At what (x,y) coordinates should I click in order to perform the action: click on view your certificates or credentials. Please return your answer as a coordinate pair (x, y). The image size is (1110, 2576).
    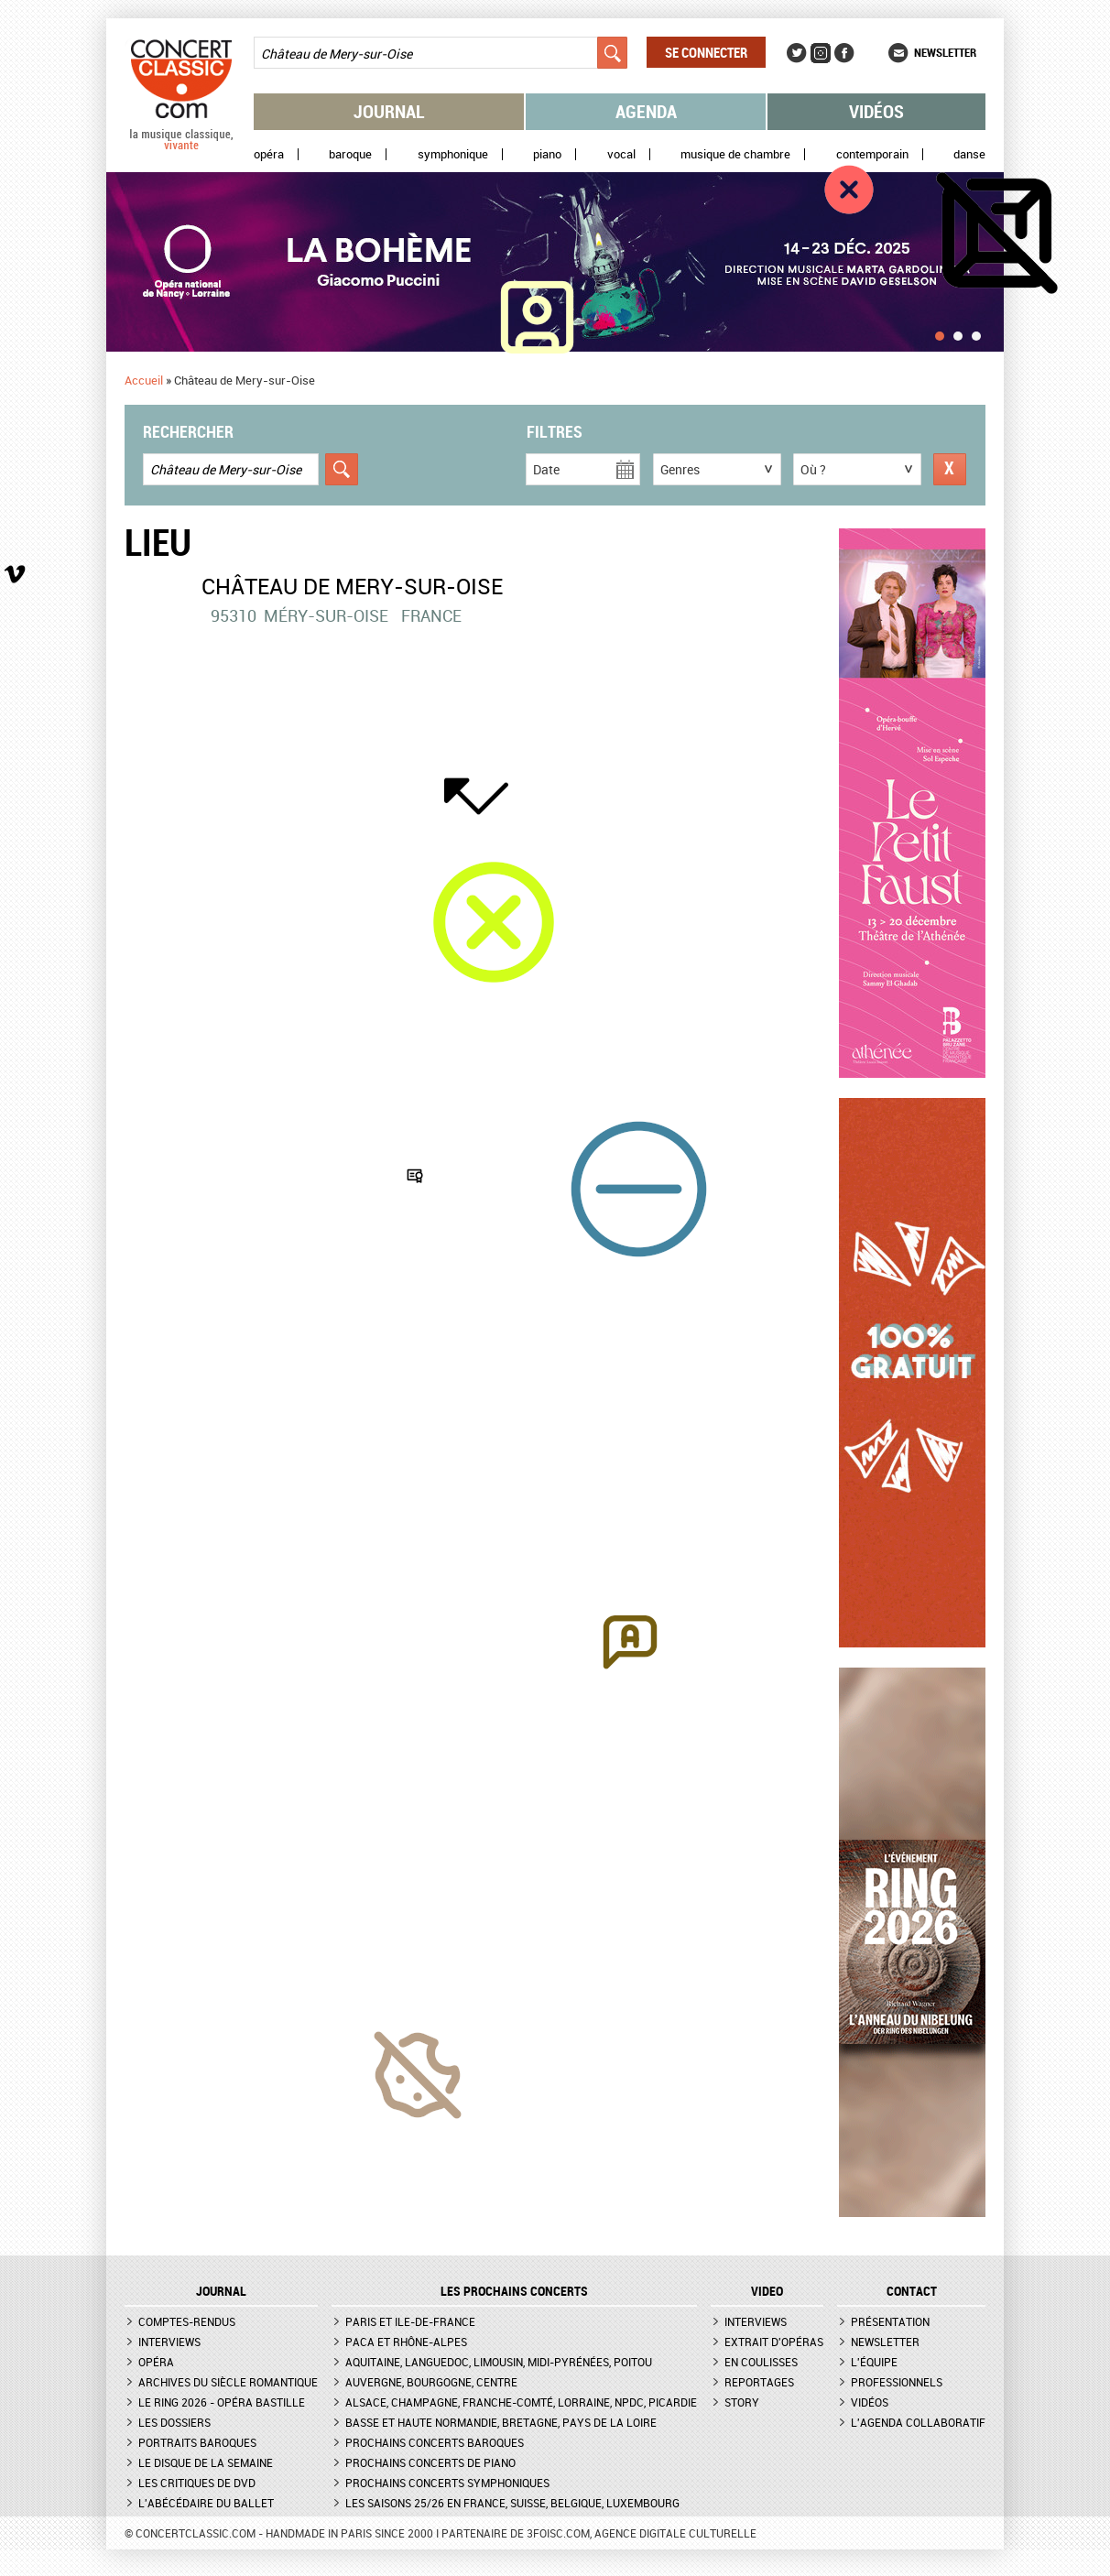
    Looking at the image, I should click on (414, 1175).